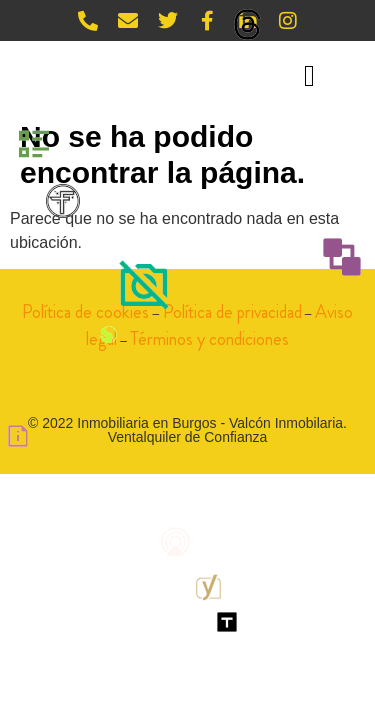  What do you see at coordinates (144, 285) in the screenshot?
I see `camera is disabled or turned off` at bounding box center [144, 285].